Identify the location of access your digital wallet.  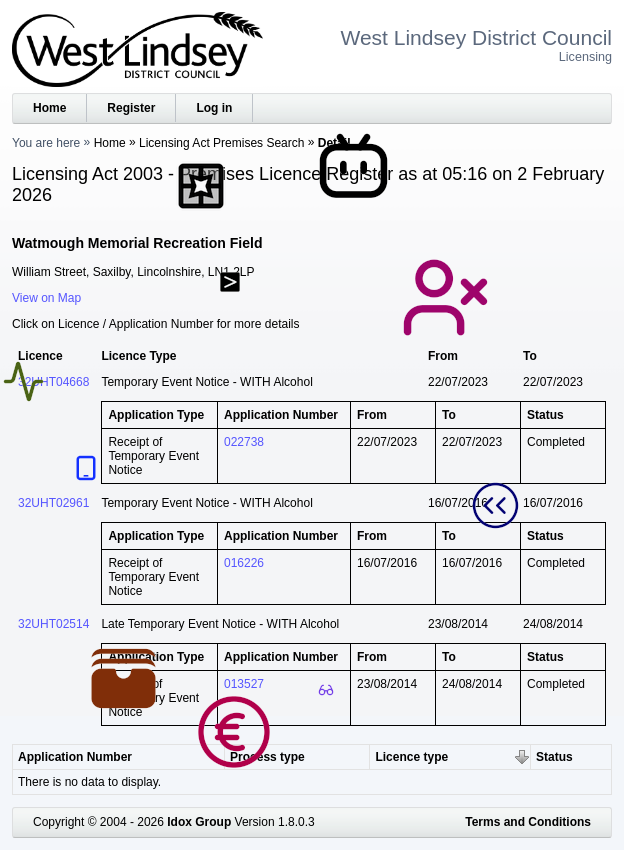
(123, 678).